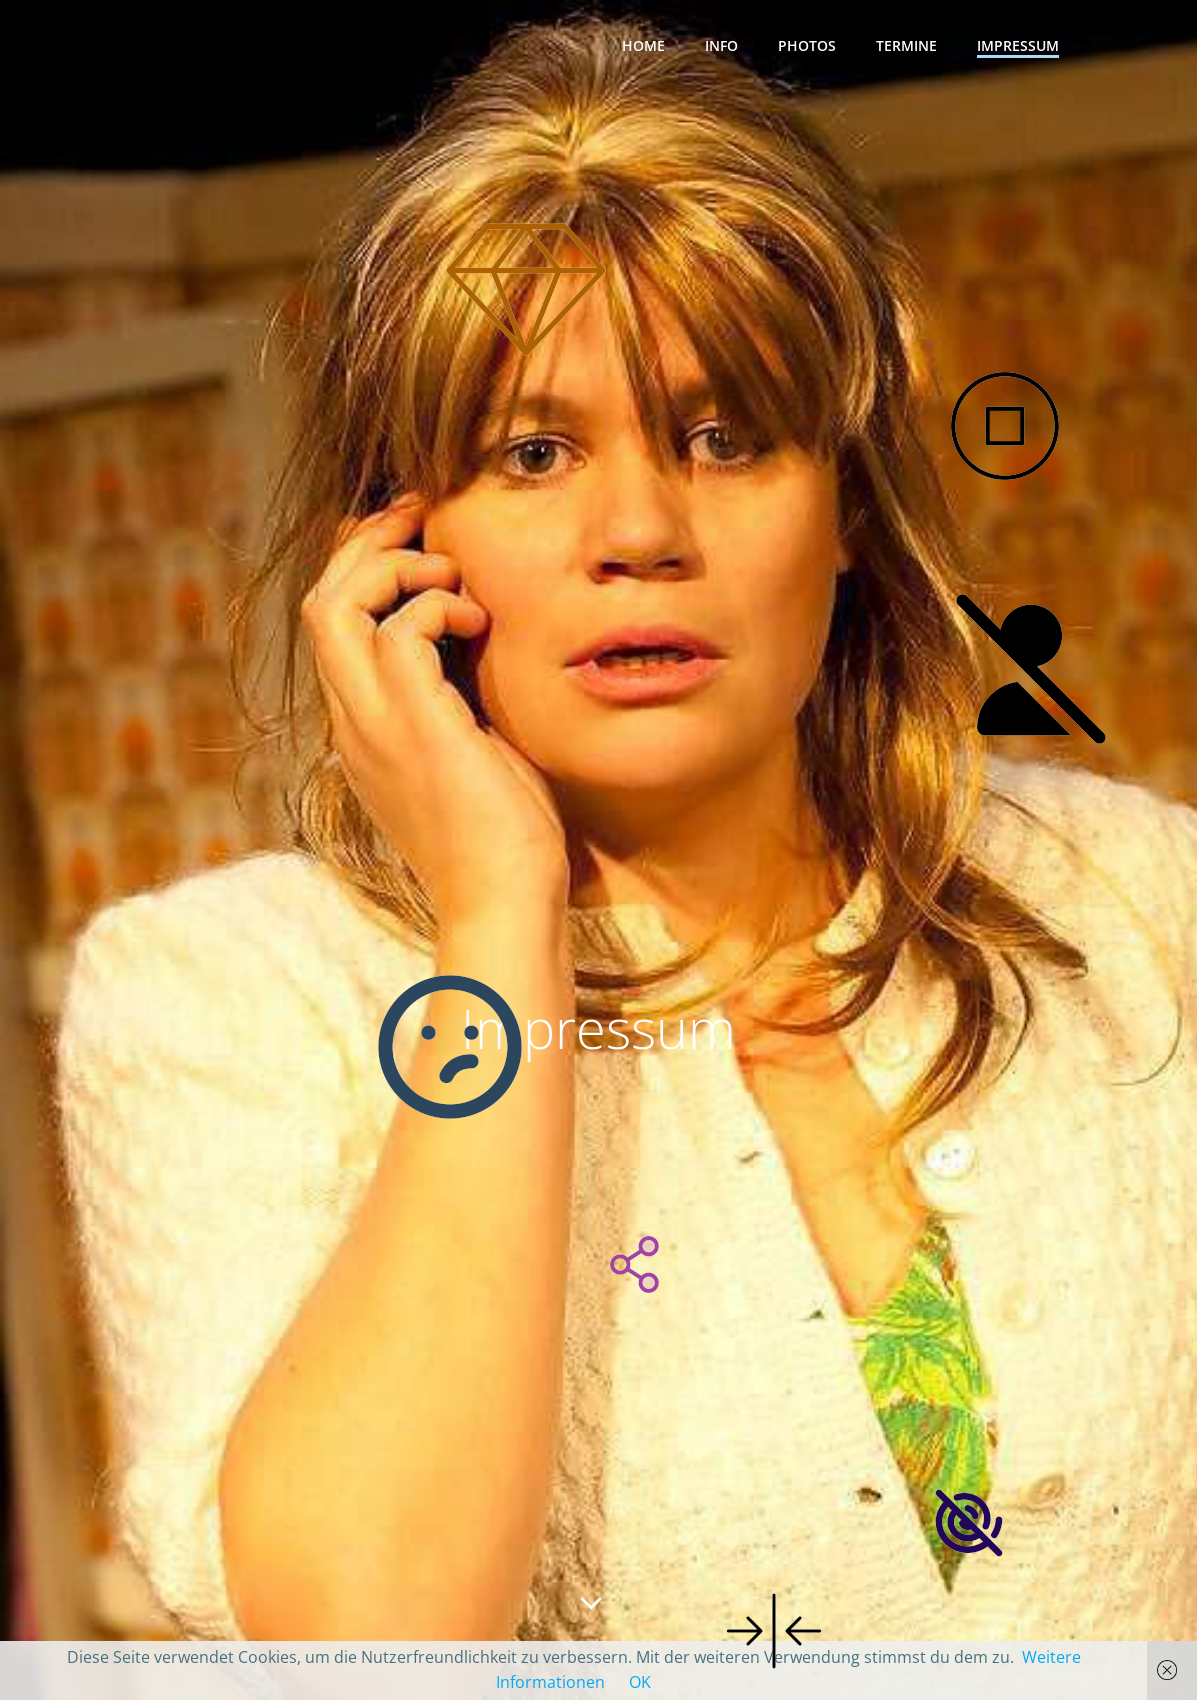 The height and width of the screenshot is (1700, 1197). Describe the element at coordinates (450, 1047) in the screenshot. I see `indicate user frustration or negative feedback` at that location.